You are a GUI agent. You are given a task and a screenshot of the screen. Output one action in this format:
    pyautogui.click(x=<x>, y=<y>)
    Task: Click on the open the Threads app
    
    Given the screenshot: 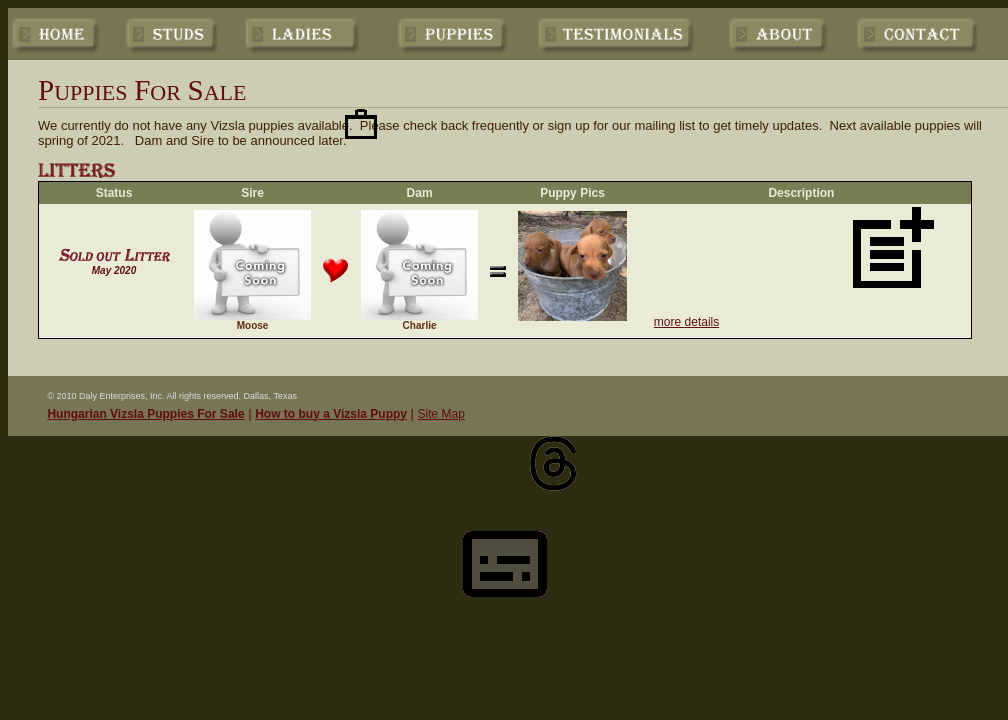 What is the action you would take?
    pyautogui.click(x=554, y=463)
    